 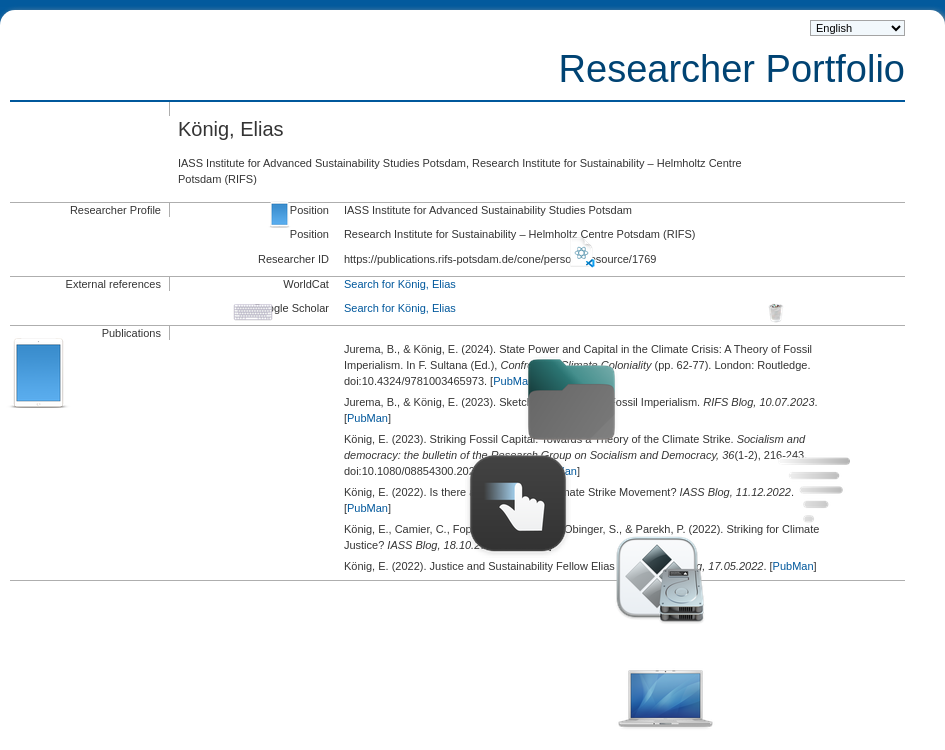 What do you see at coordinates (518, 505) in the screenshot?
I see `open trackpad or touch gesture settings` at bounding box center [518, 505].